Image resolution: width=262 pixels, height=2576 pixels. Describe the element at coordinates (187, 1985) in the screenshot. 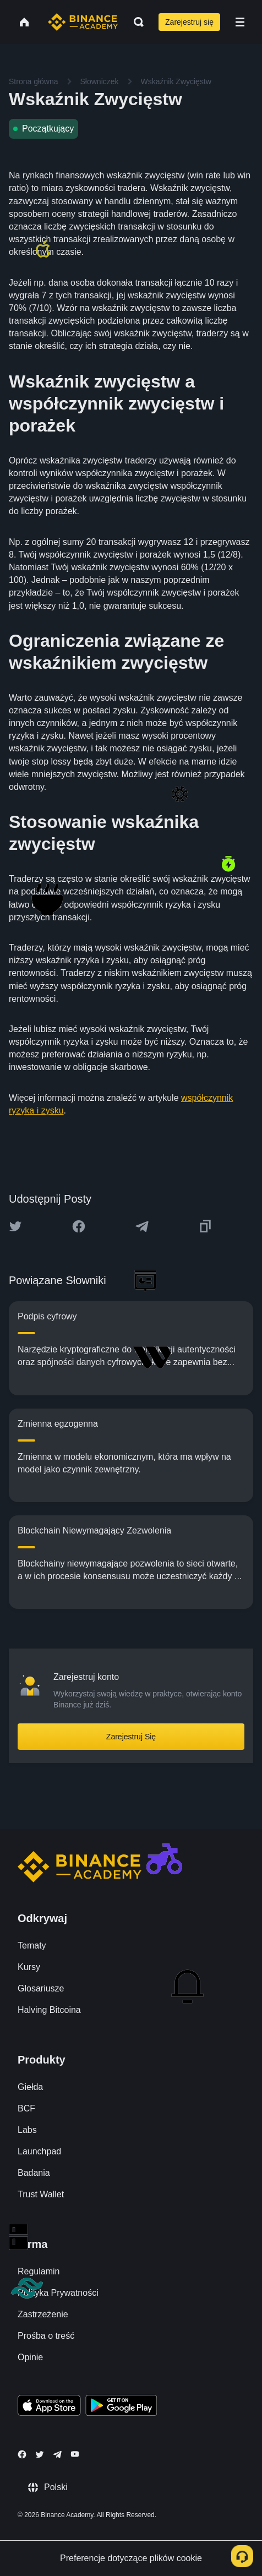

I see `notification or alert indicator` at that location.